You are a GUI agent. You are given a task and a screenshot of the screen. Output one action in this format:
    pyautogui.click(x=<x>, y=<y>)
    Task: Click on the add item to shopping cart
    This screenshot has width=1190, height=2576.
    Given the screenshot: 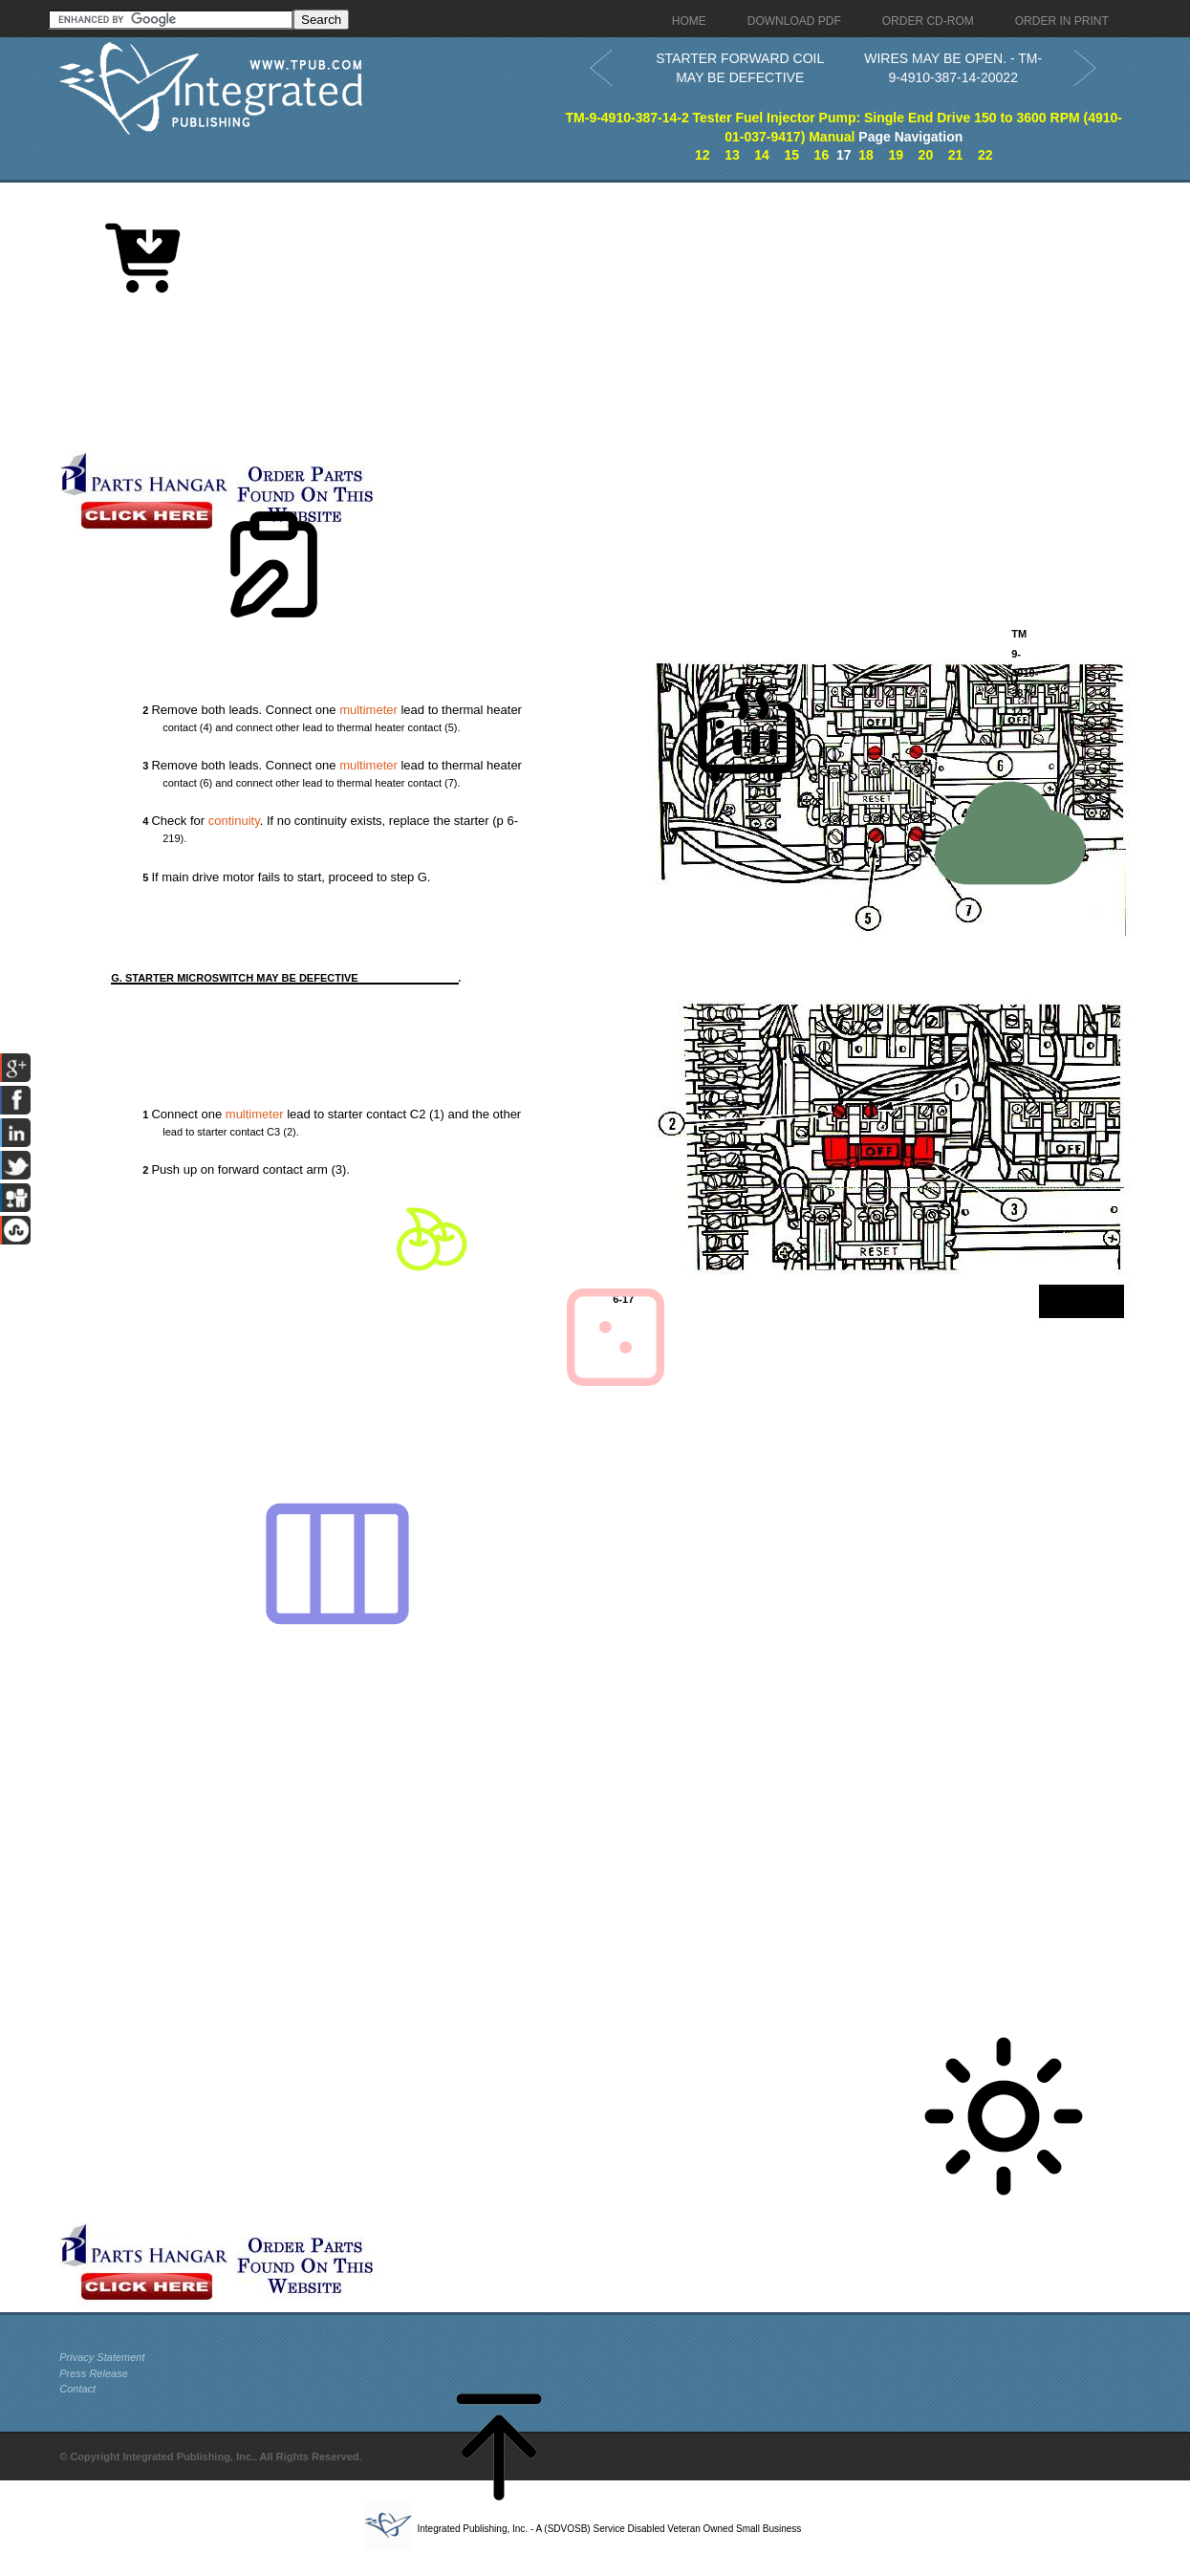 What is the action you would take?
    pyautogui.click(x=147, y=259)
    